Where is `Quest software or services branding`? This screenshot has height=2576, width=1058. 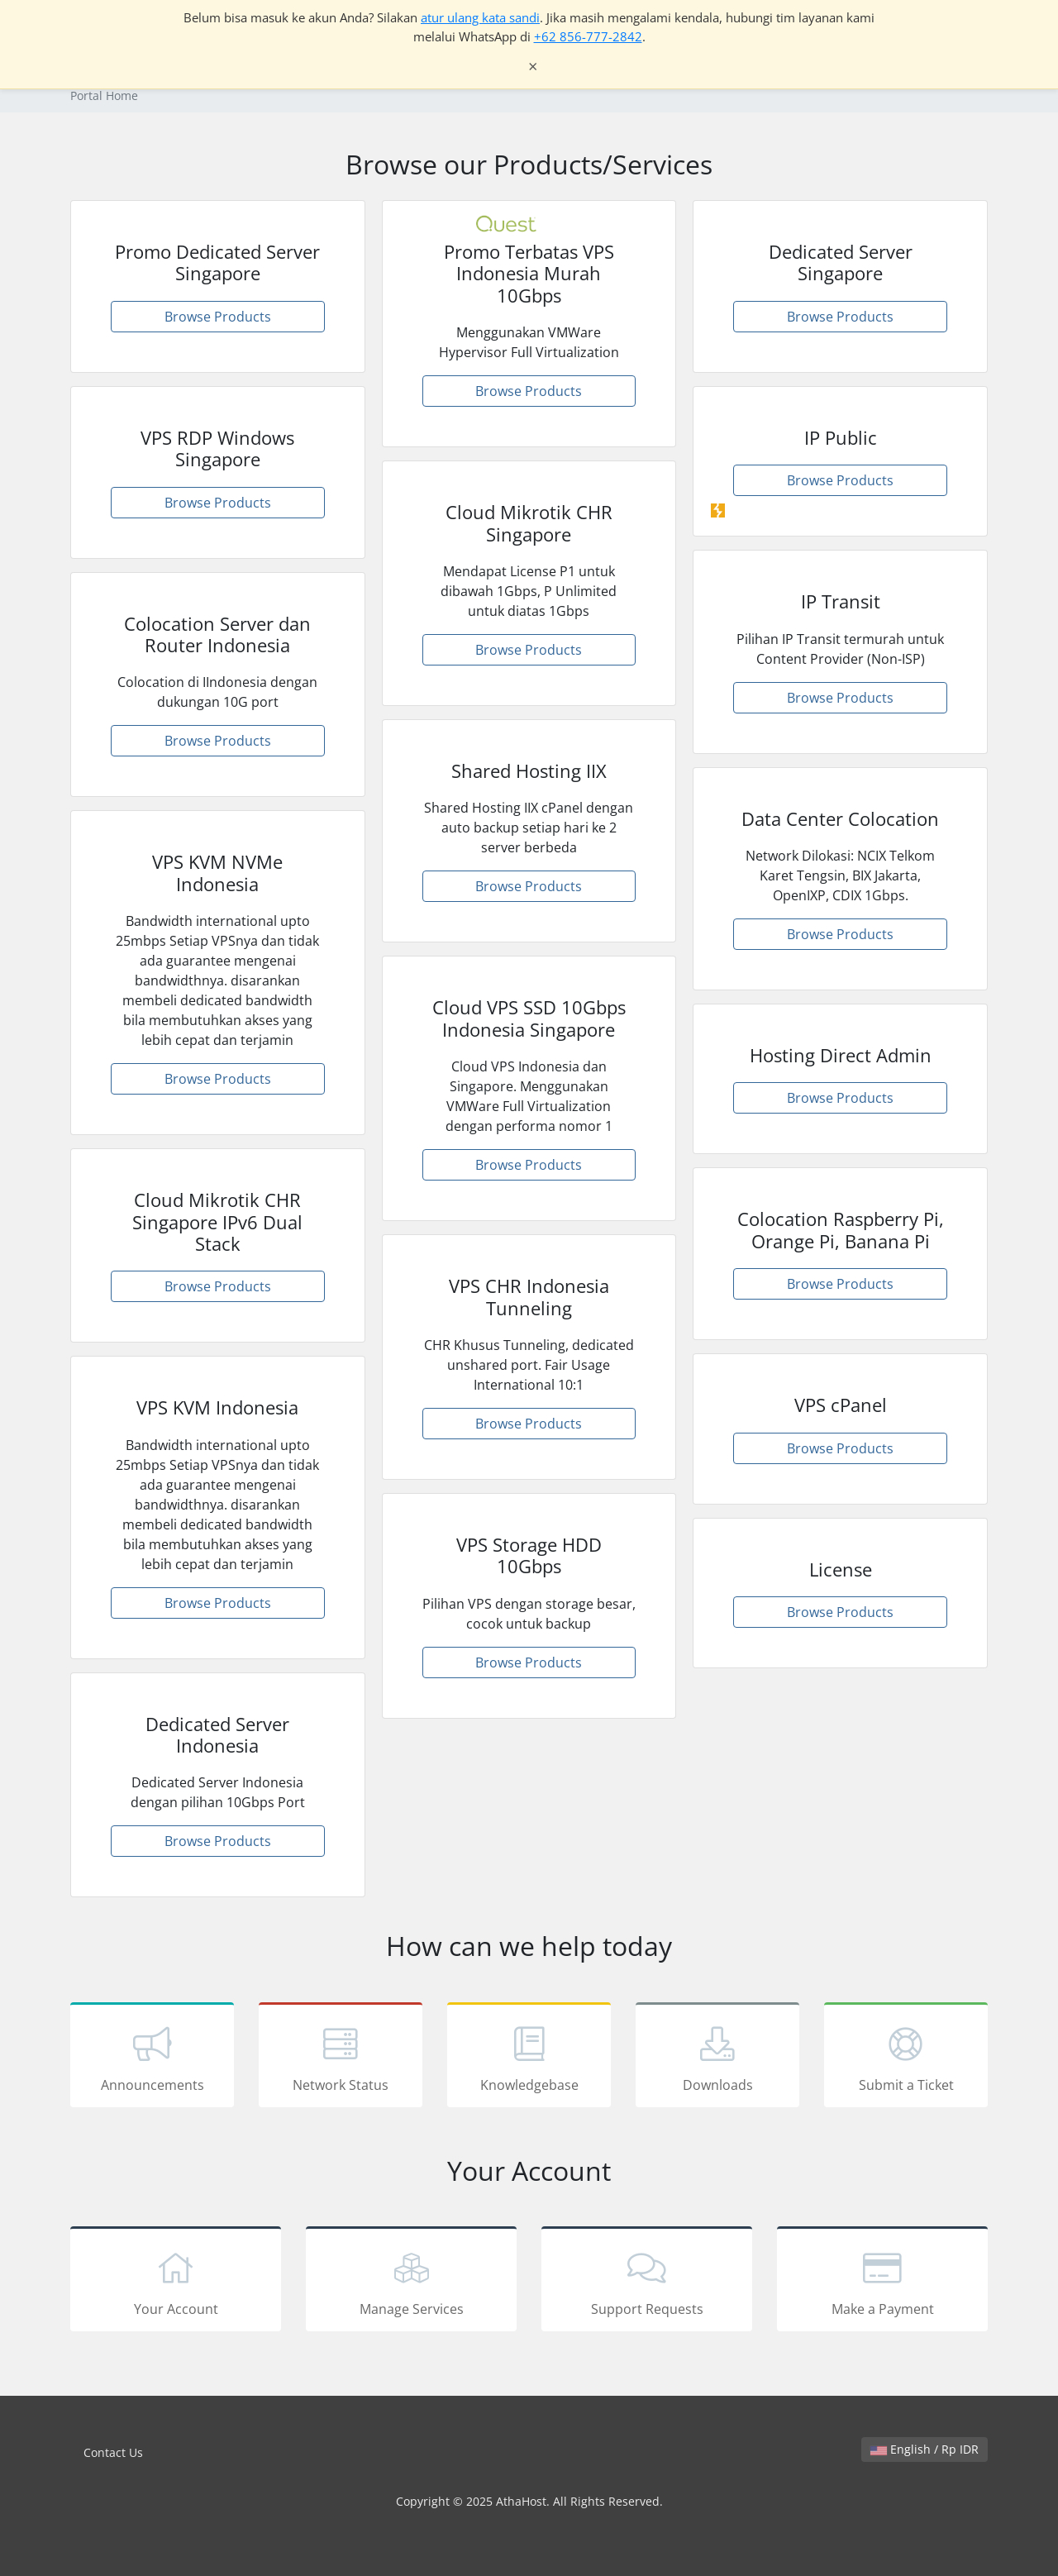 Quest software or services branding is located at coordinates (506, 223).